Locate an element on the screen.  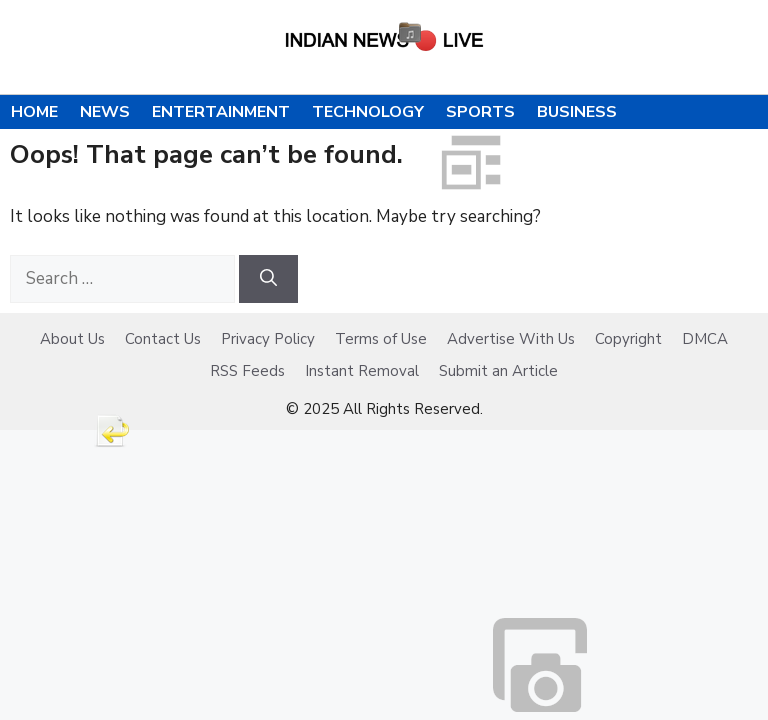
open your music folder is located at coordinates (410, 32).